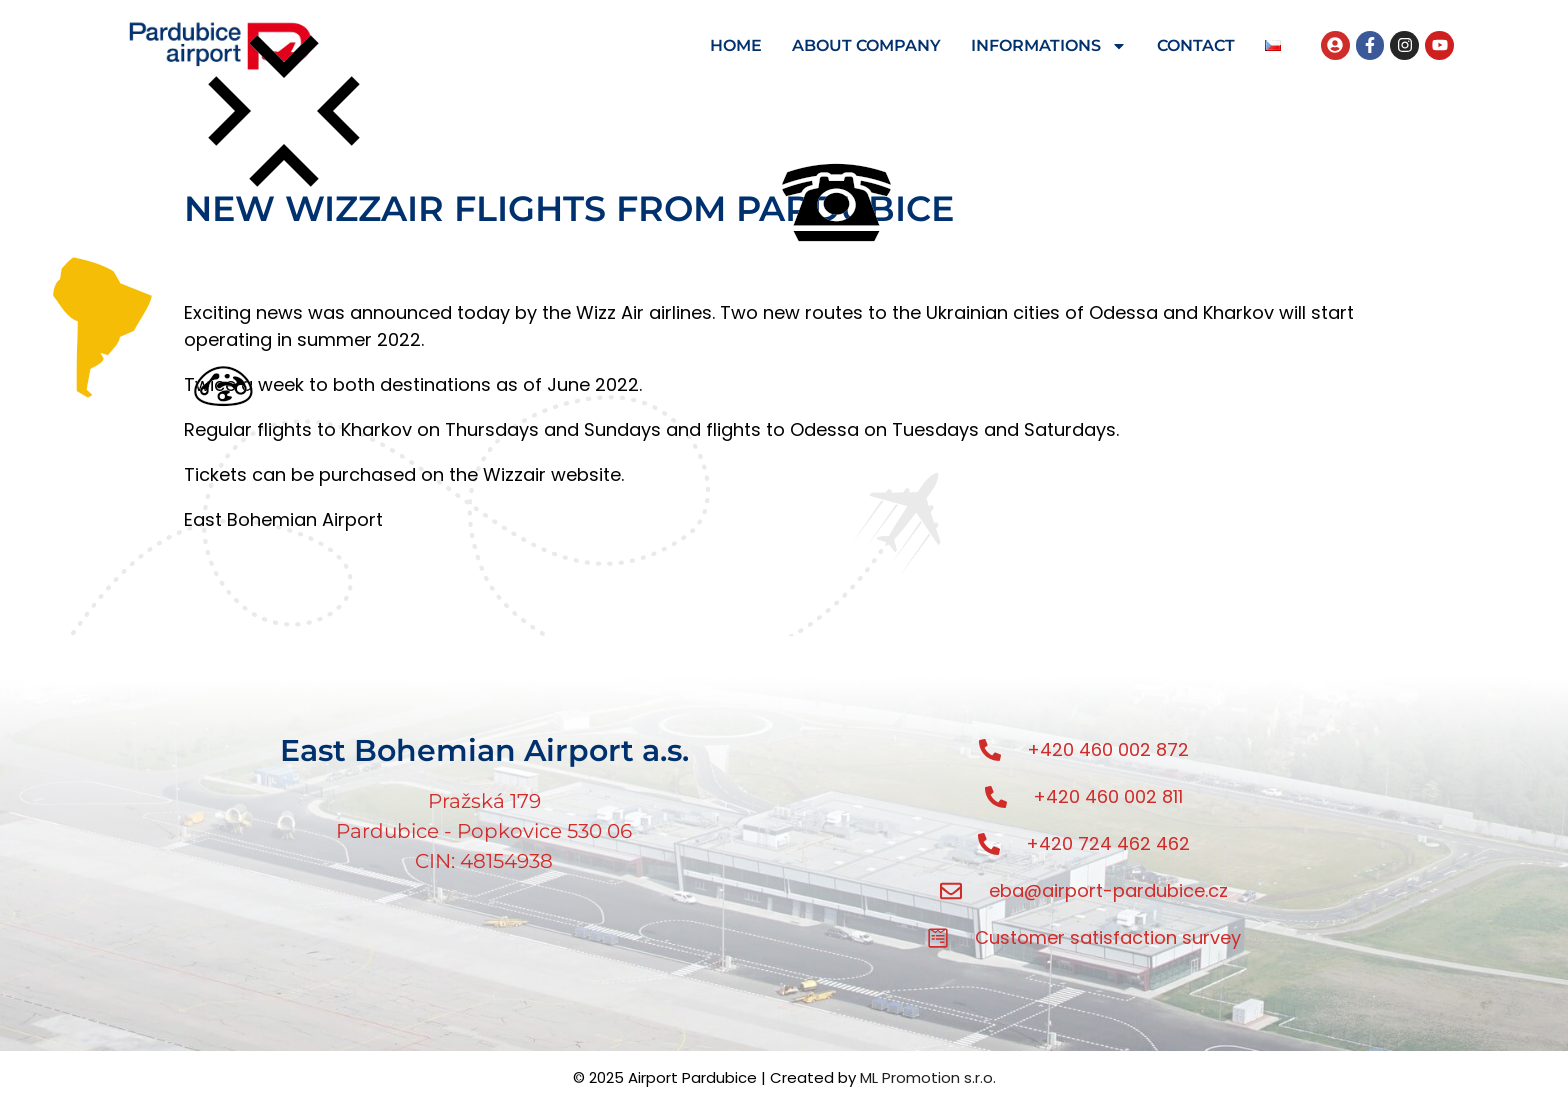 This screenshot has height=1104, width=1568. What do you see at coordinates (836, 202) in the screenshot?
I see `contact customer support via phone` at bounding box center [836, 202].